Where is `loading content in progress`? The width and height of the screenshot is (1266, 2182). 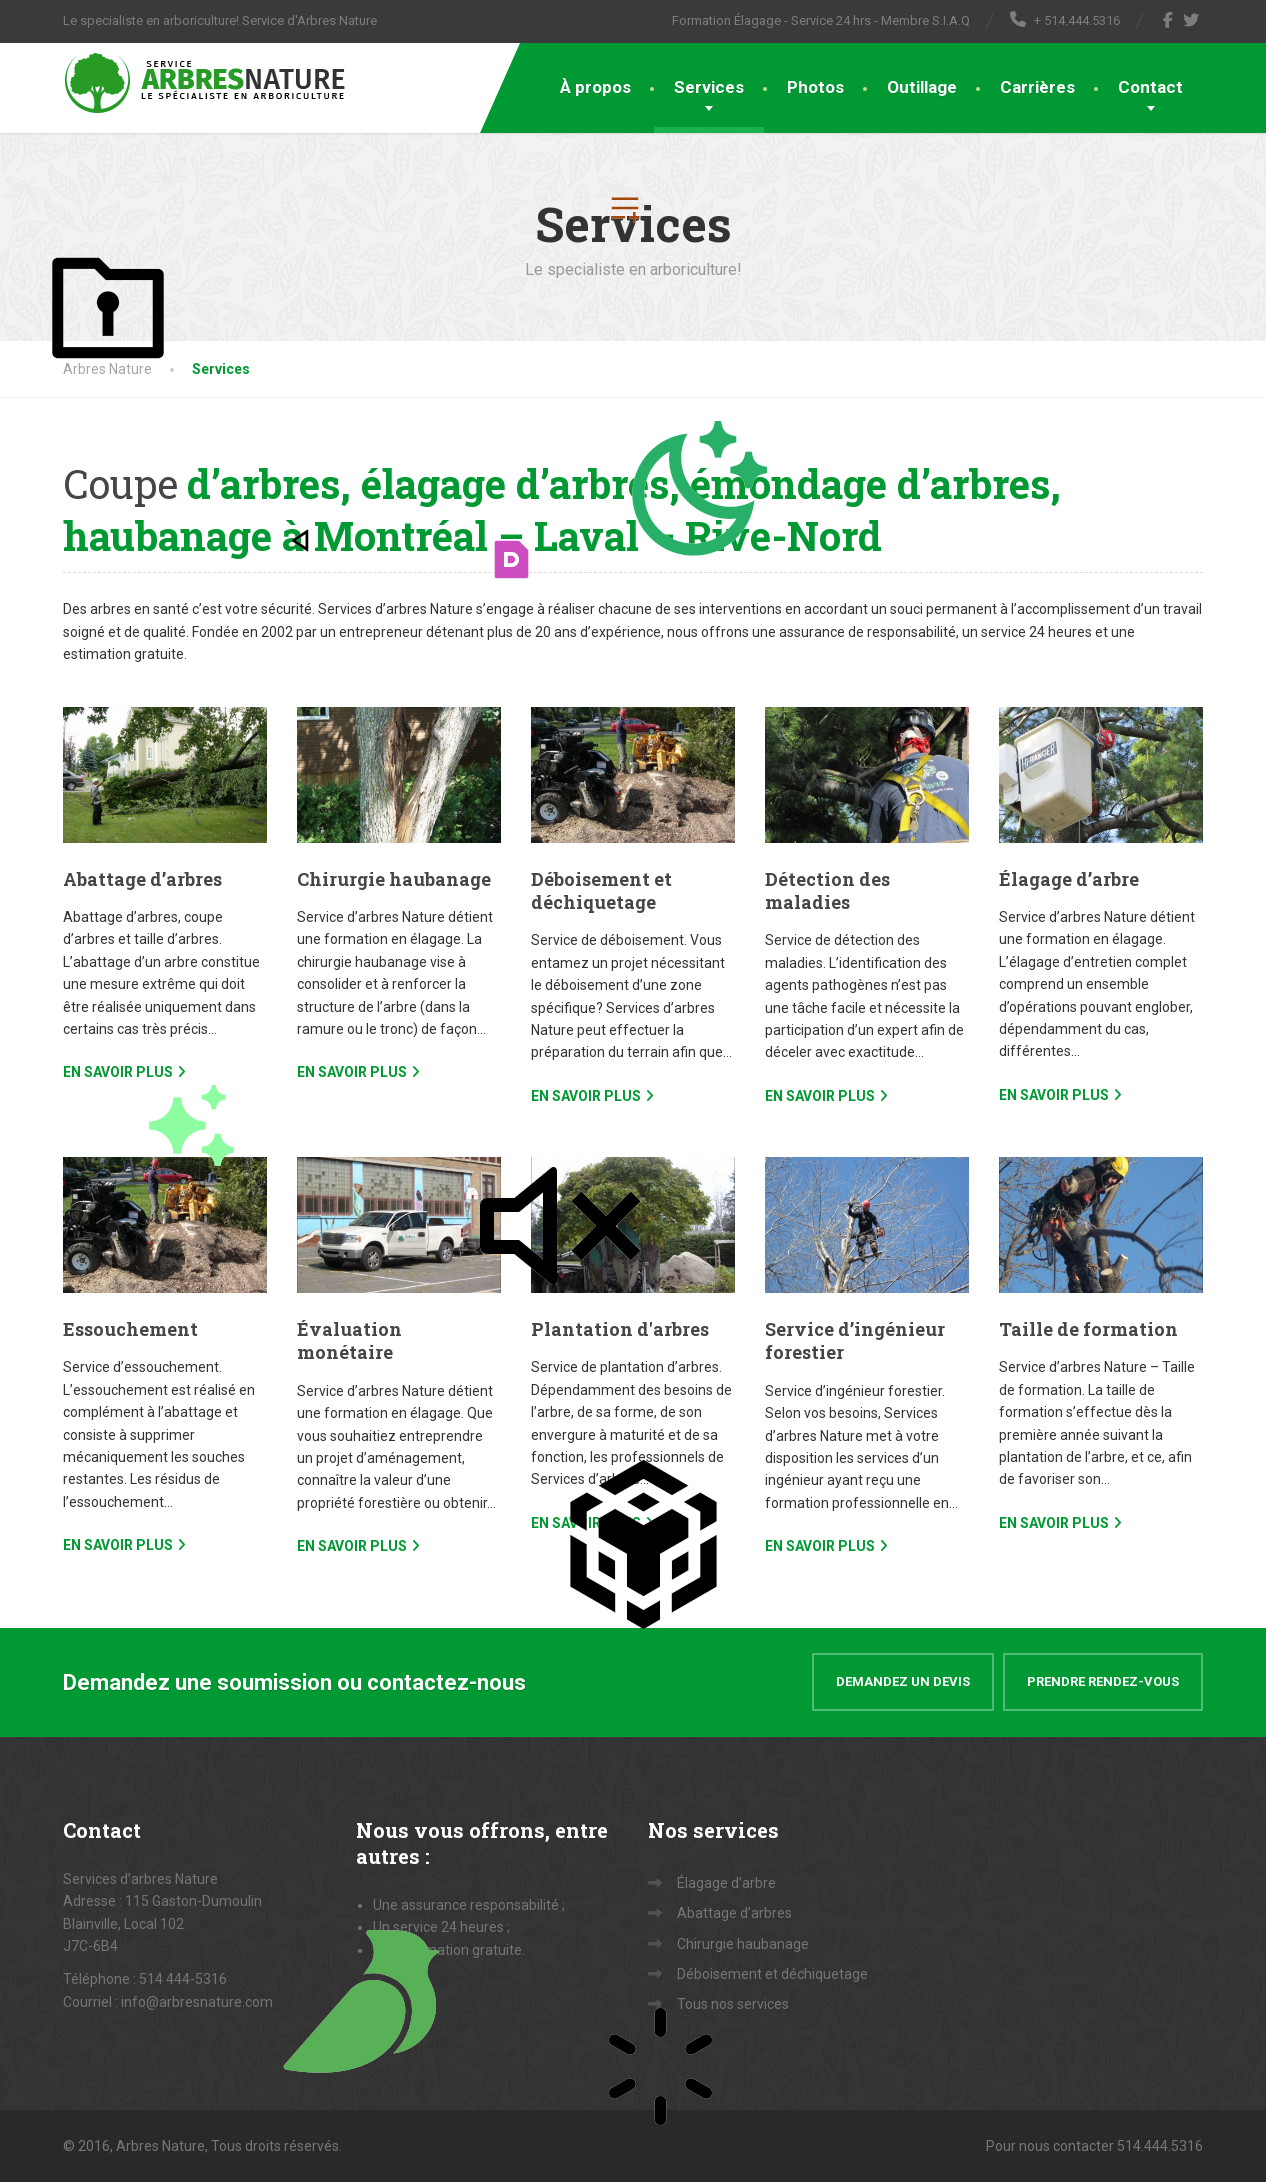 loading content in progress is located at coordinates (660, 2066).